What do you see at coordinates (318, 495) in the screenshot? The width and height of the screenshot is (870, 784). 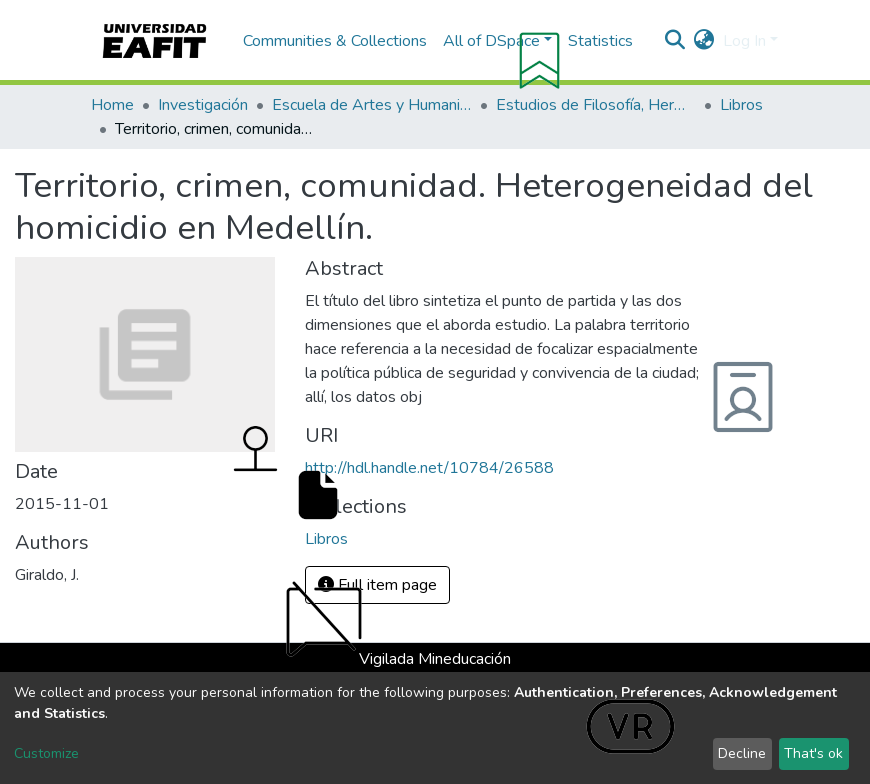 I see `open or view a file` at bounding box center [318, 495].